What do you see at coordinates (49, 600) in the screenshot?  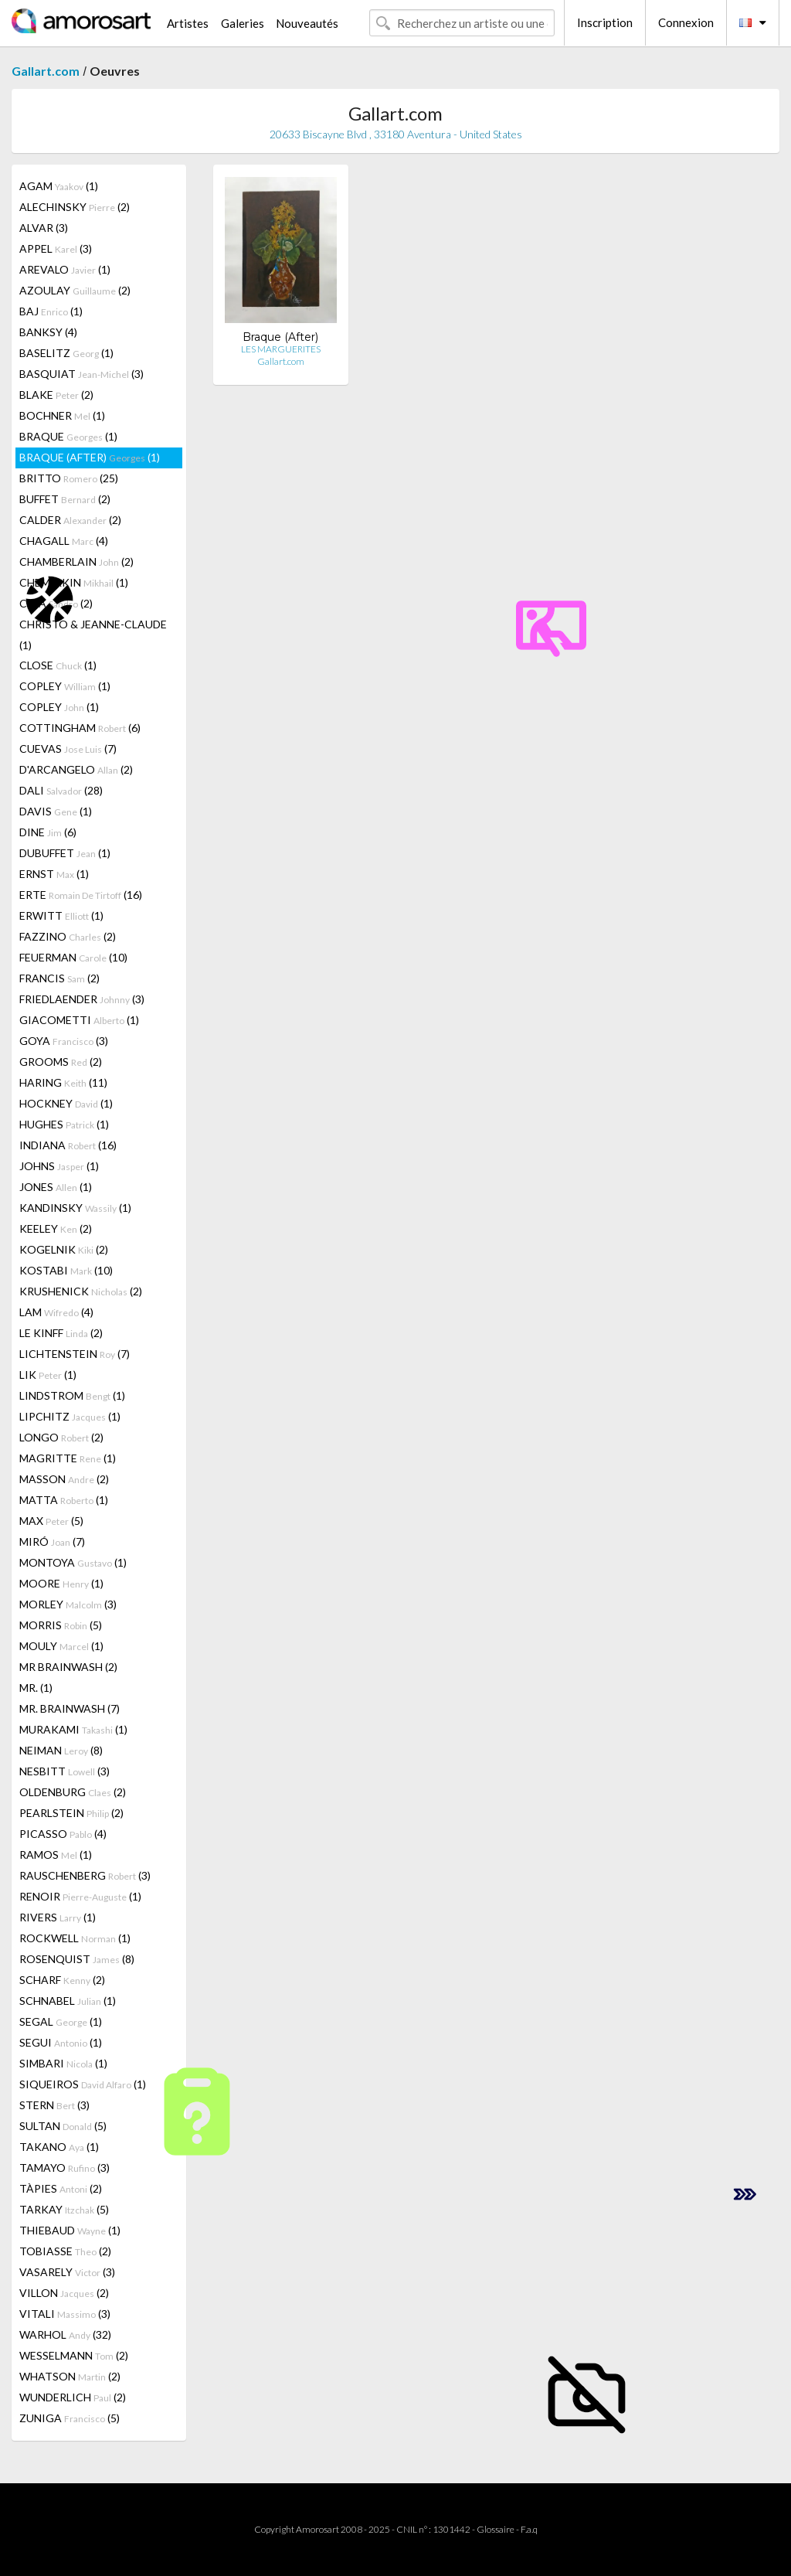 I see `view basketball or sports content` at bounding box center [49, 600].